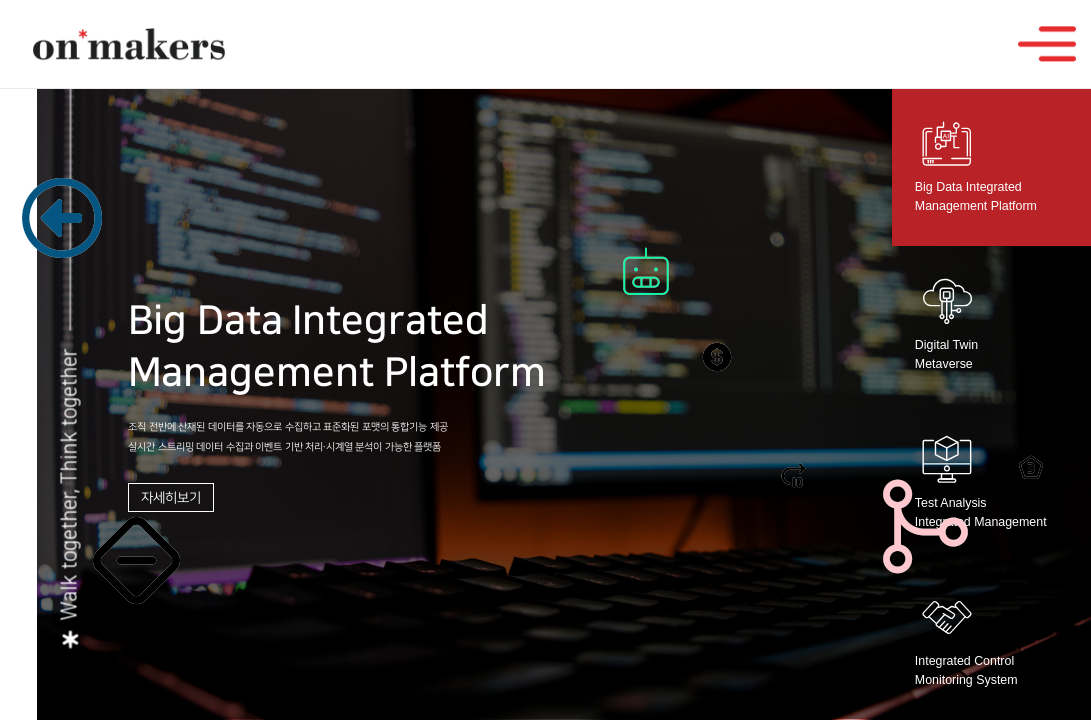 The width and height of the screenshot is (1091, 720). Describe the element at coordinates (925, 526) in the screenshot. I see `merge a branch into the main codebase` at that location.